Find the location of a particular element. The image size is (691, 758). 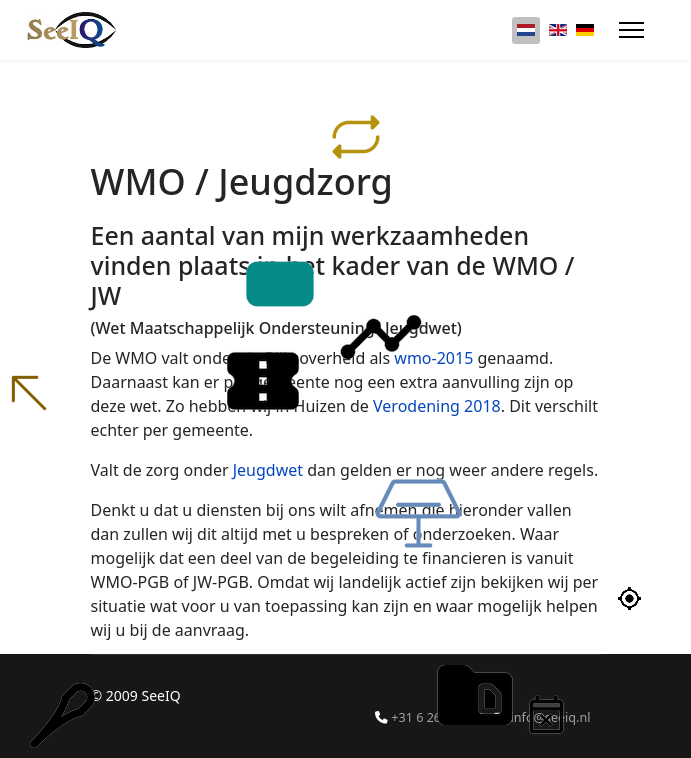

access saved code snippets is located at coordinates (475, 695).